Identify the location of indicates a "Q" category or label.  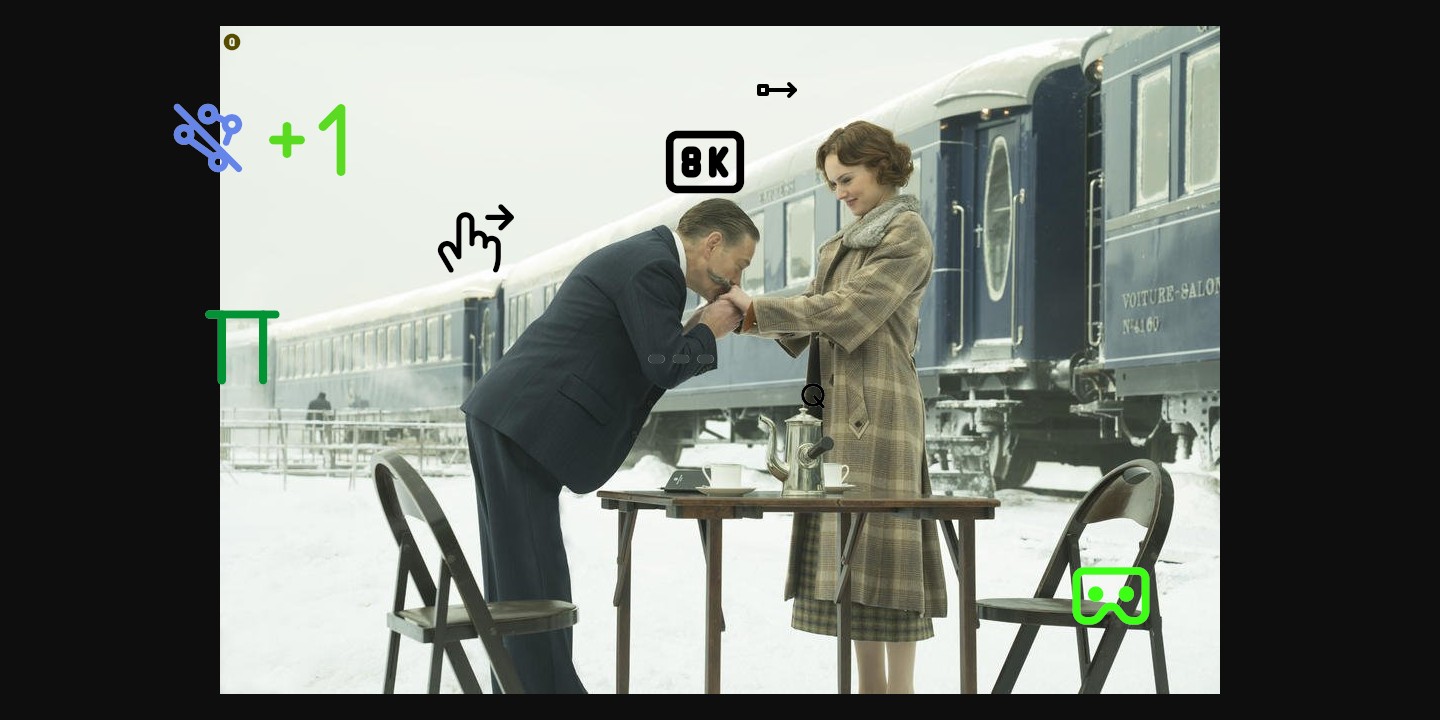
(232, 42).